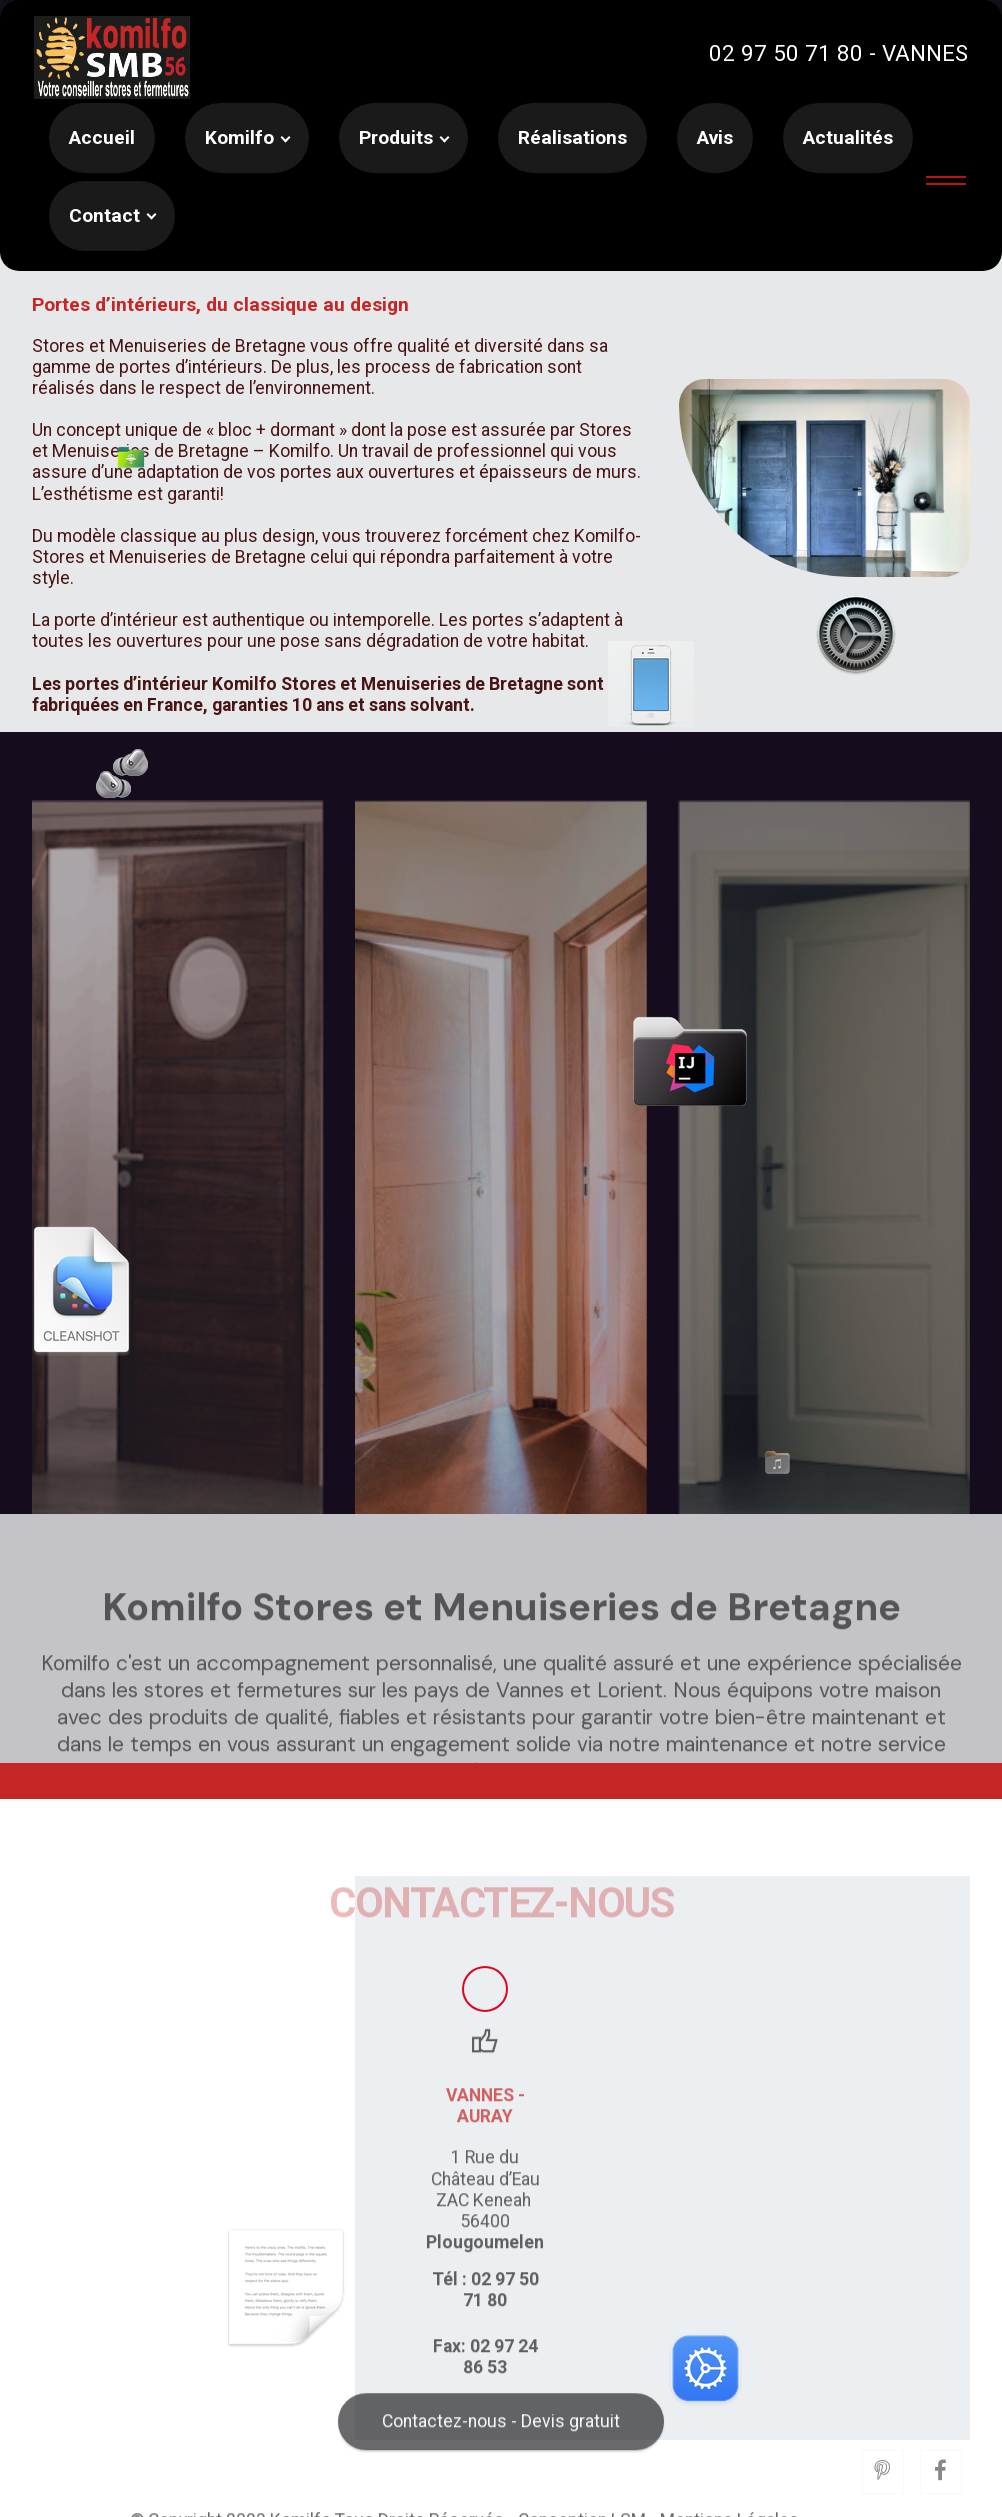 The width and height of the screenshot is (1002, 2517). I want to click on a text clipping file containing copied text, so click(286, 2290).